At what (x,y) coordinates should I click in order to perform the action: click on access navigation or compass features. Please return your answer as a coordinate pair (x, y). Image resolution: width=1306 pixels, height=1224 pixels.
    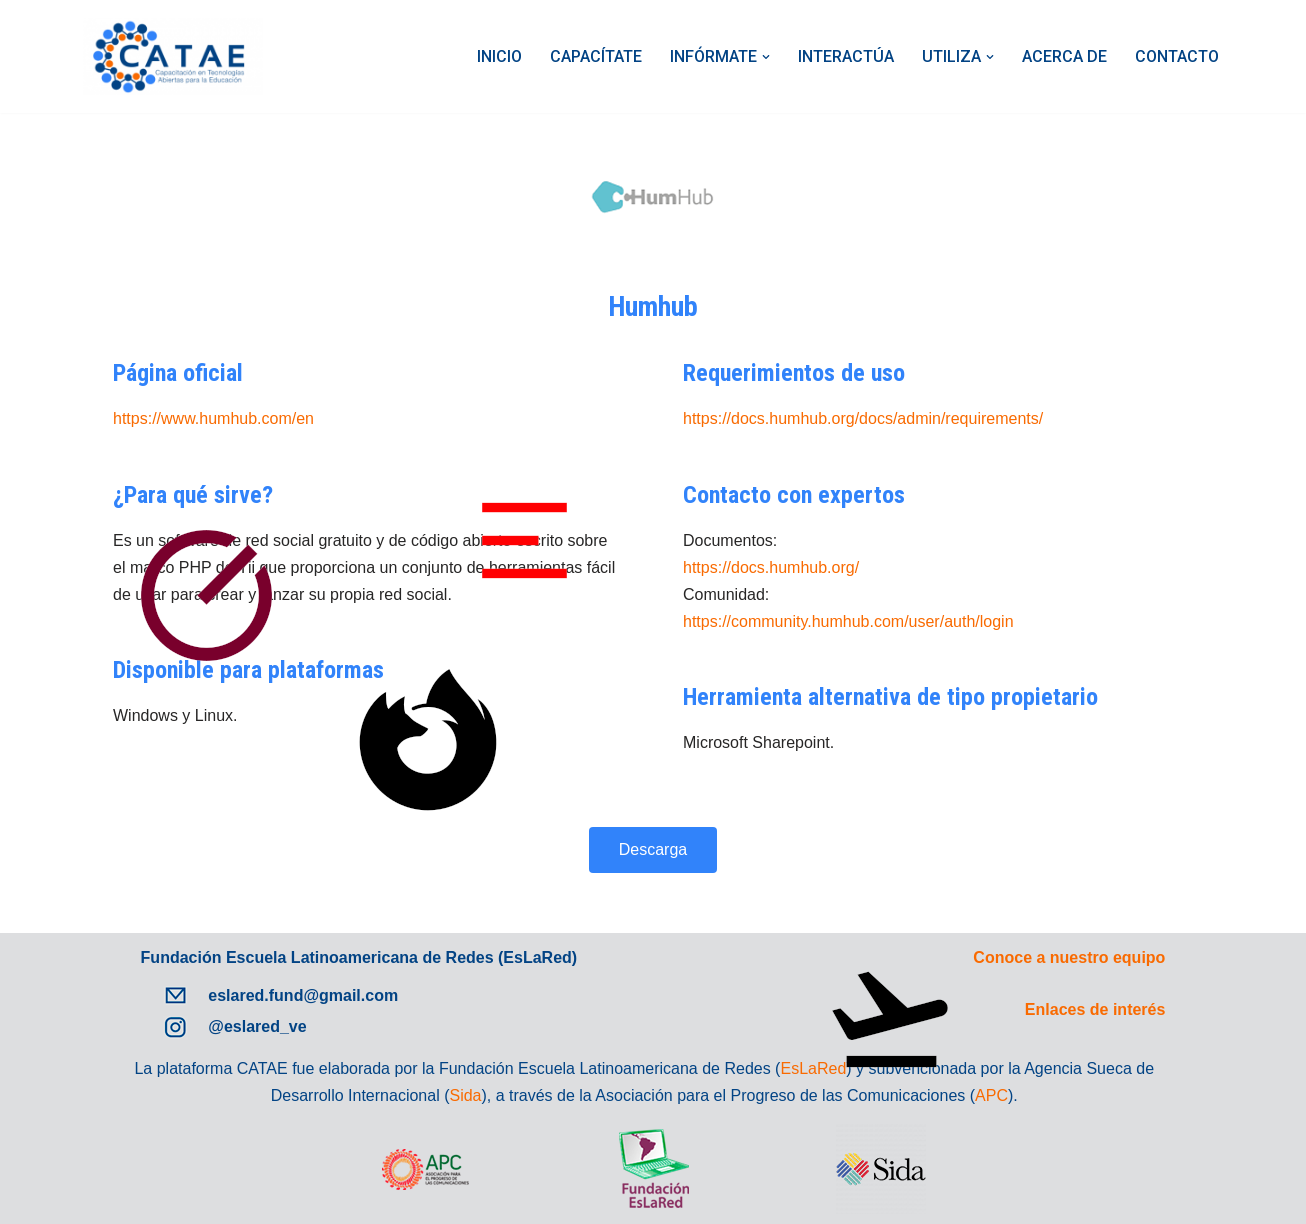
    Looking at the image, I should click on (206, 595).